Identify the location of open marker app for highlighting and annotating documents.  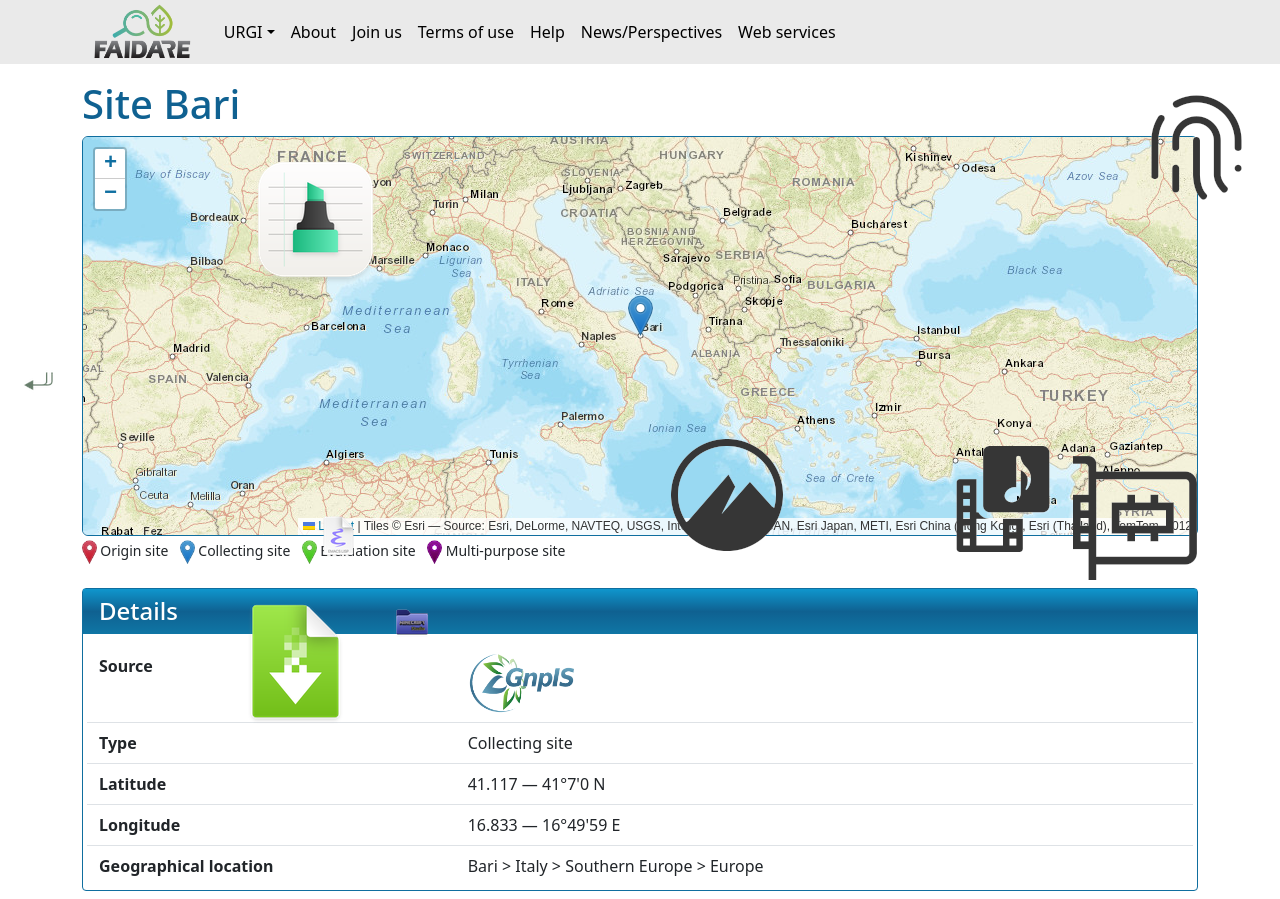
(315, 219).